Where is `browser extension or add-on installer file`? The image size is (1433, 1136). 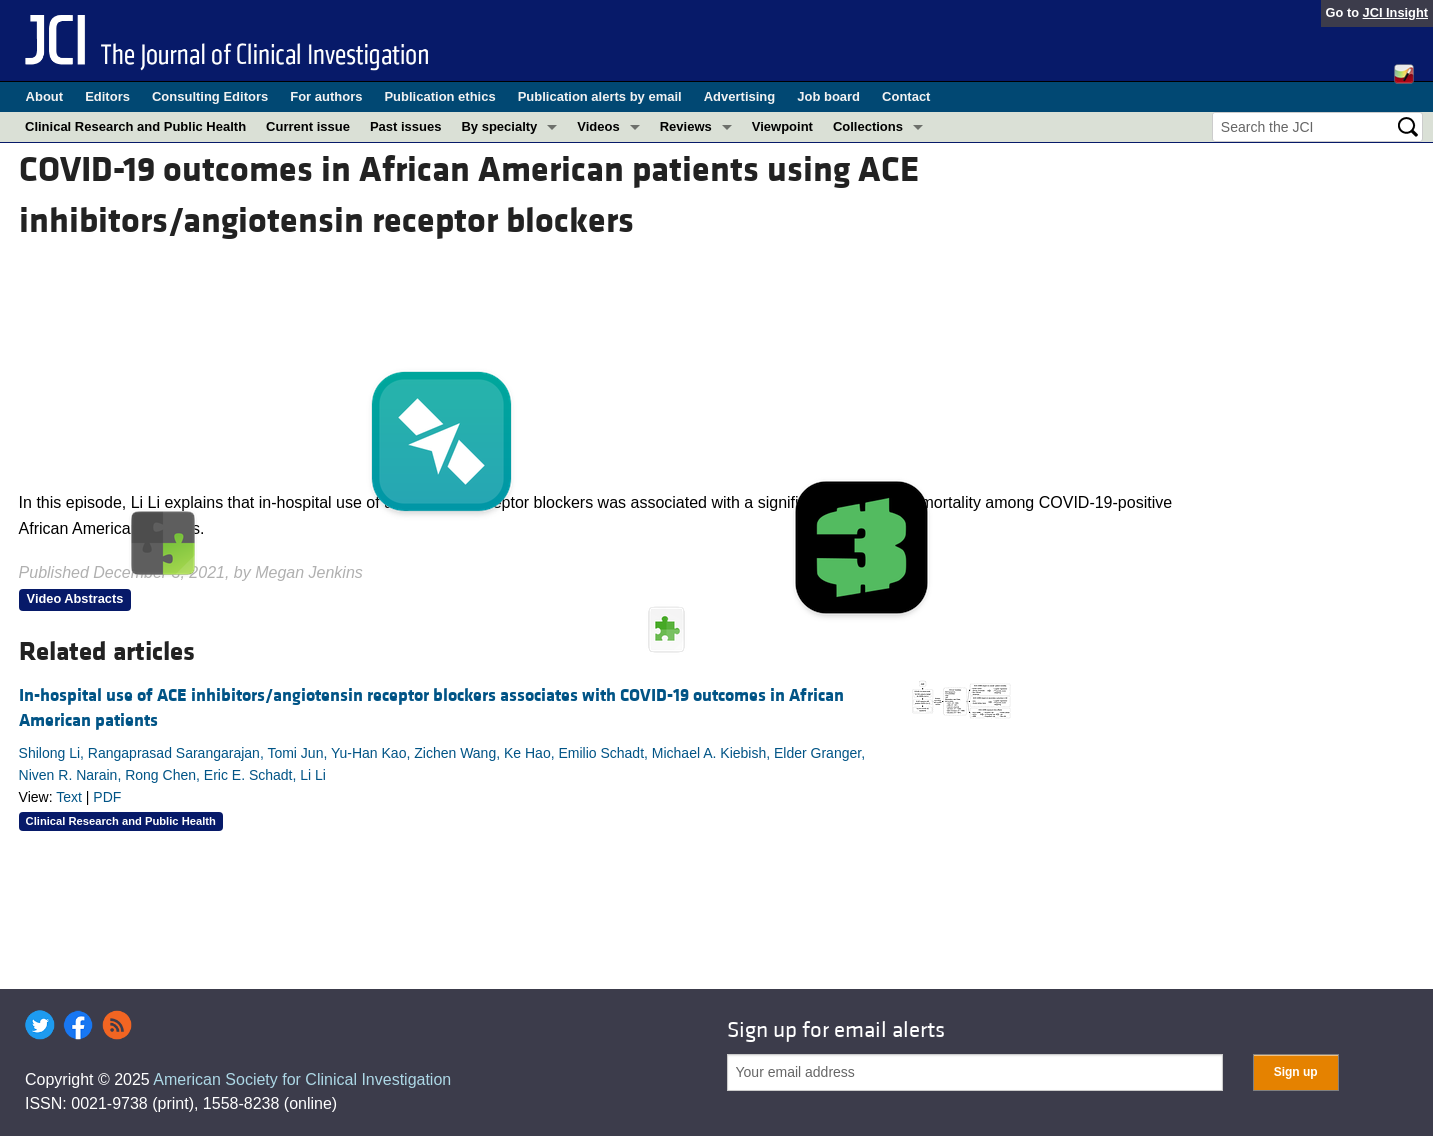
browser extension or add-on installer file is located at coordinates (666, 629).